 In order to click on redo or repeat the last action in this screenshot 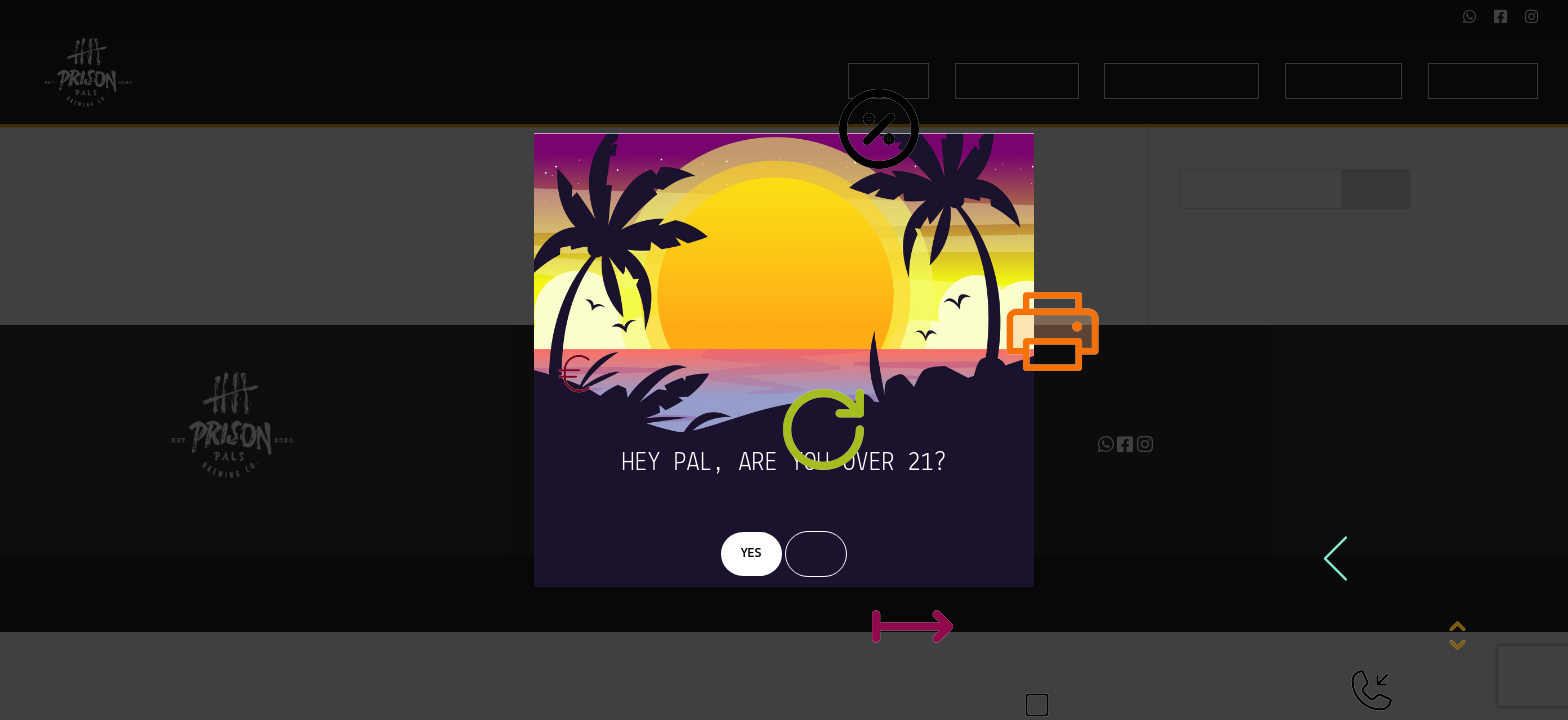, I will do `click(823, 429)`.